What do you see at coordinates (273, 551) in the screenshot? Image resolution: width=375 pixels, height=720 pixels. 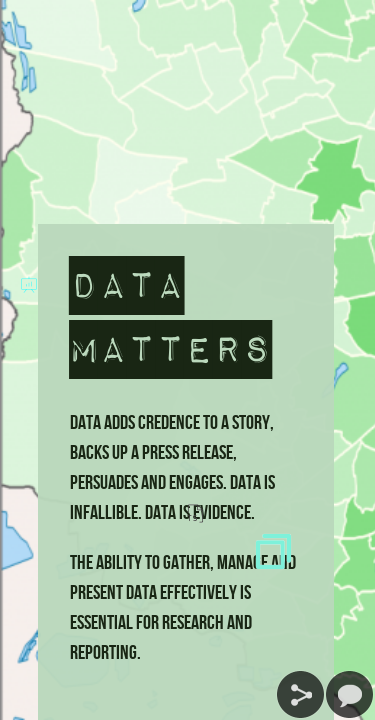 I see `copy to clipboard` at bounding box center [273, 551].